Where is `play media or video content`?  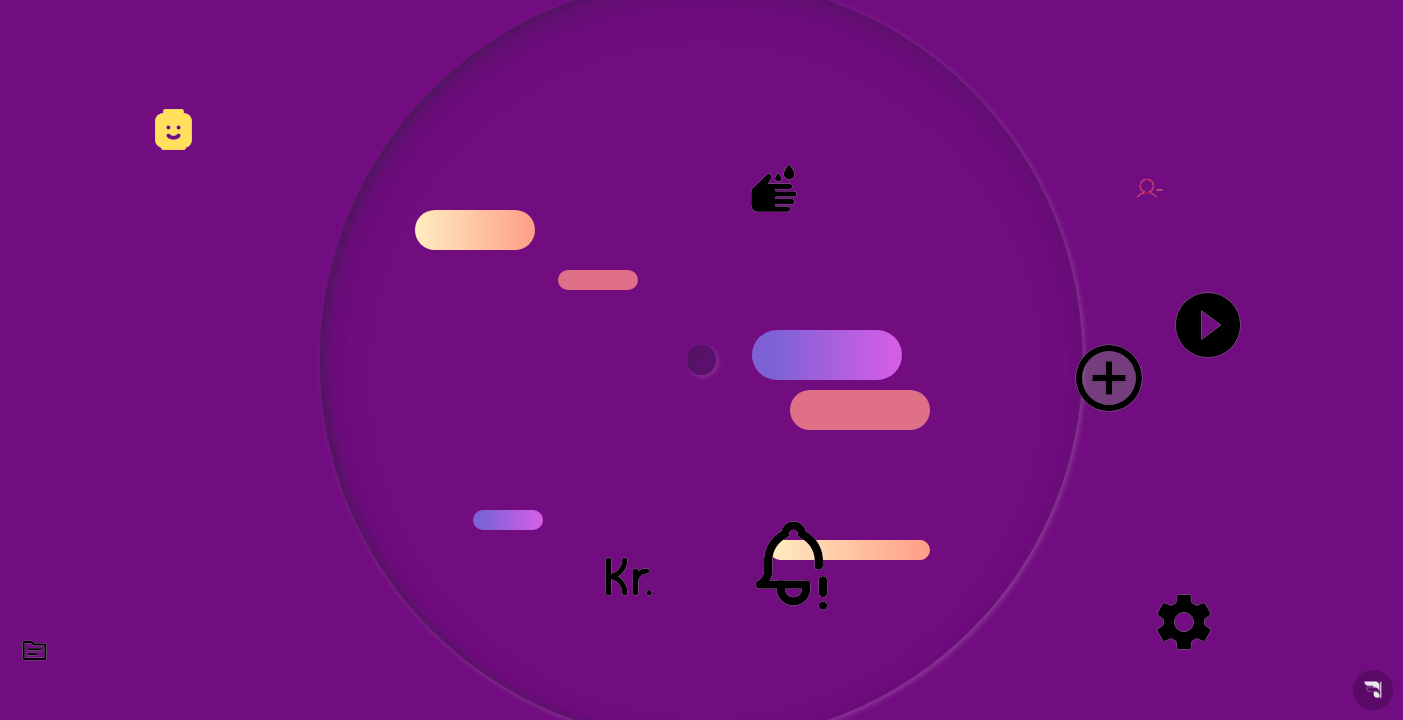
play media or video content is located at coordinates (1208, 325).